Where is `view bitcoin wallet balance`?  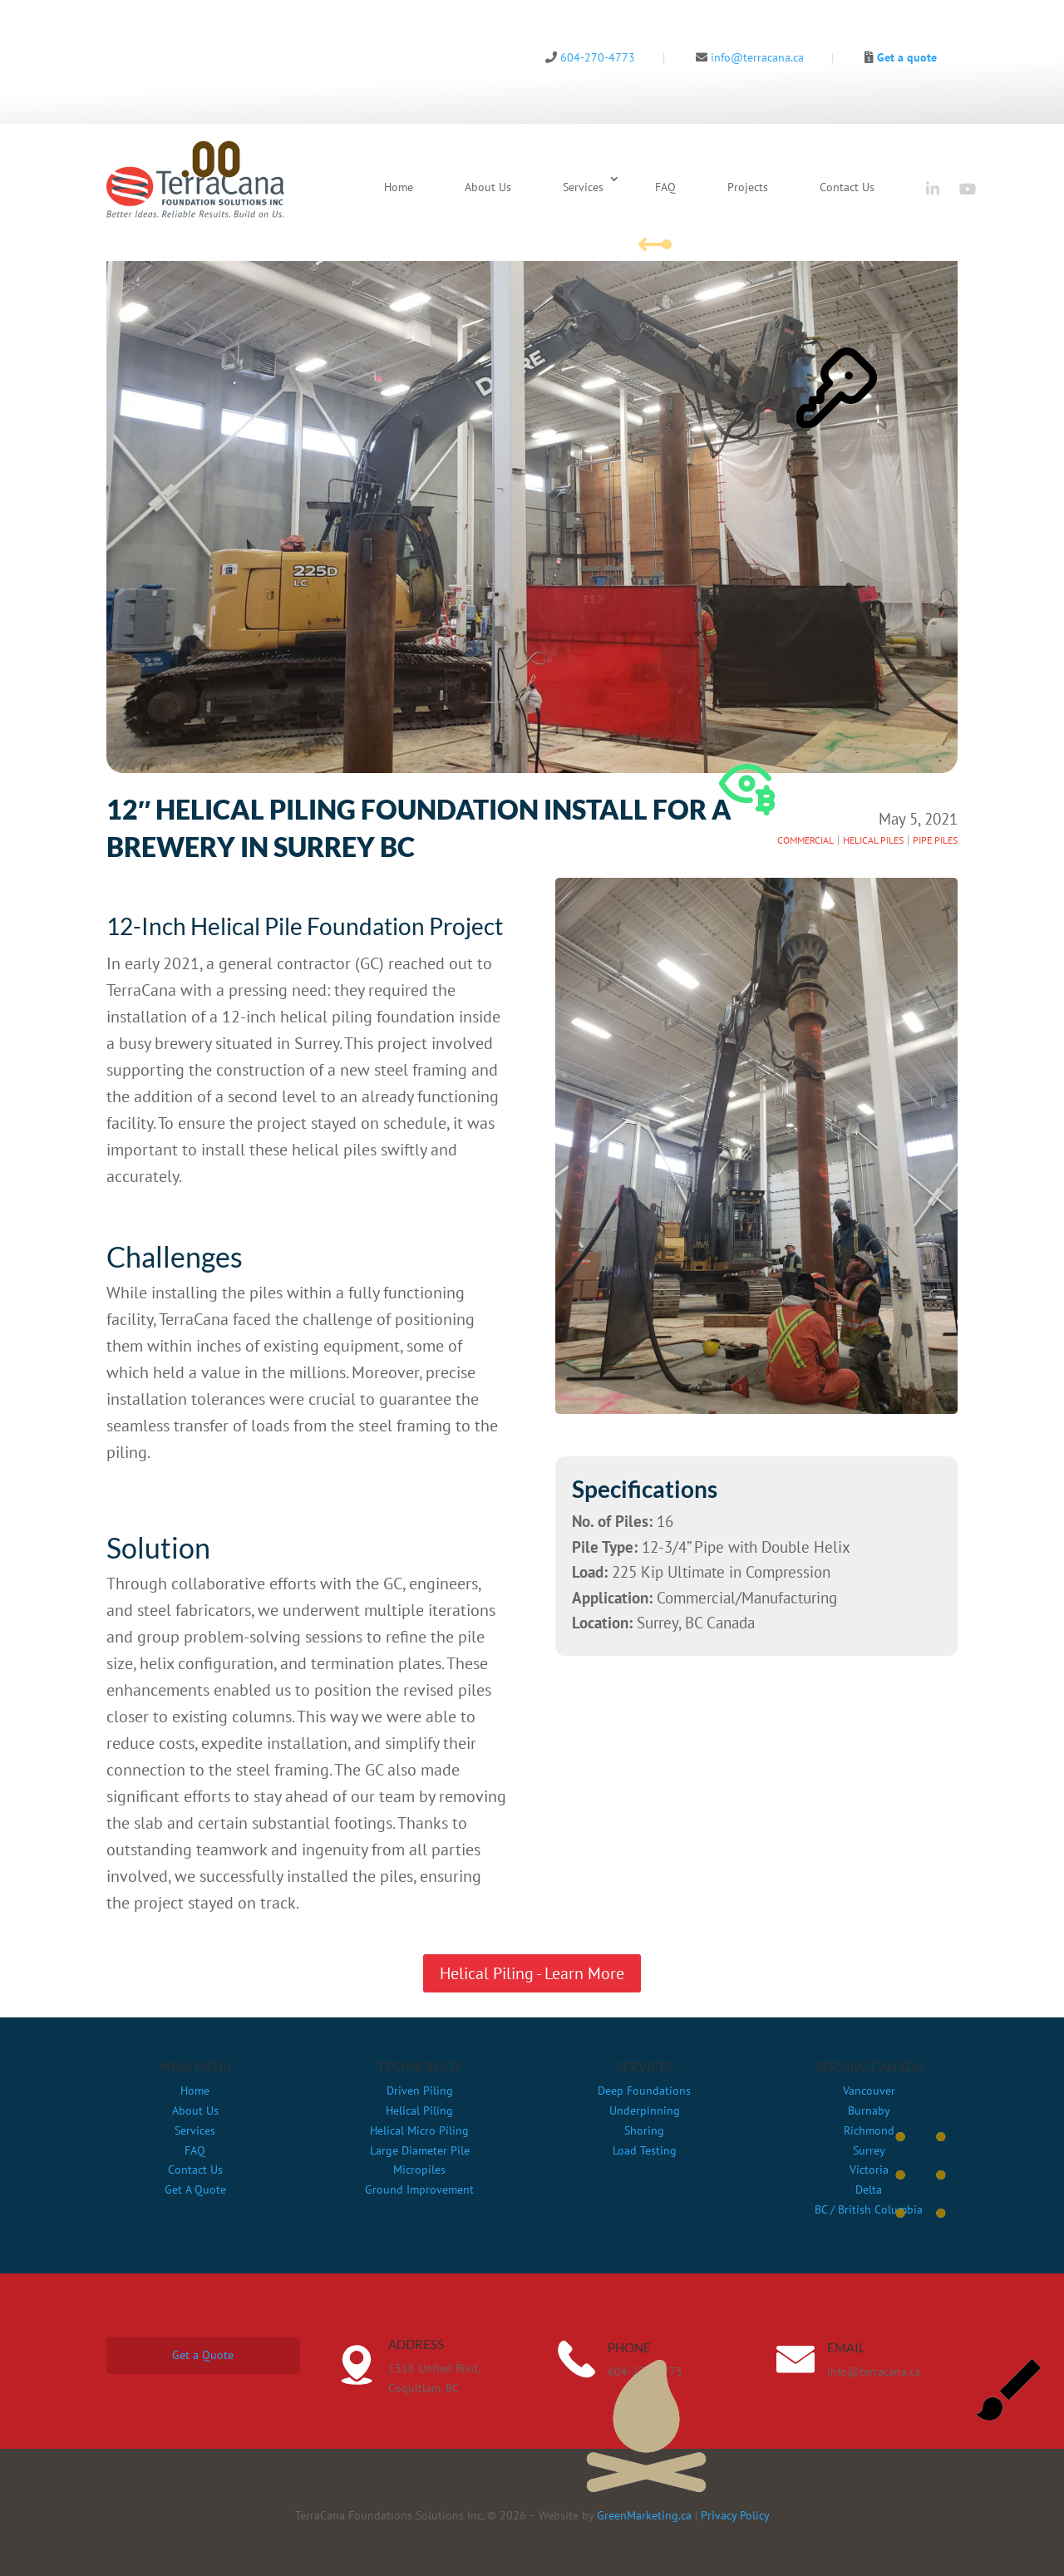 view bitcoin wallet balance is located at coordinates (746, 783).